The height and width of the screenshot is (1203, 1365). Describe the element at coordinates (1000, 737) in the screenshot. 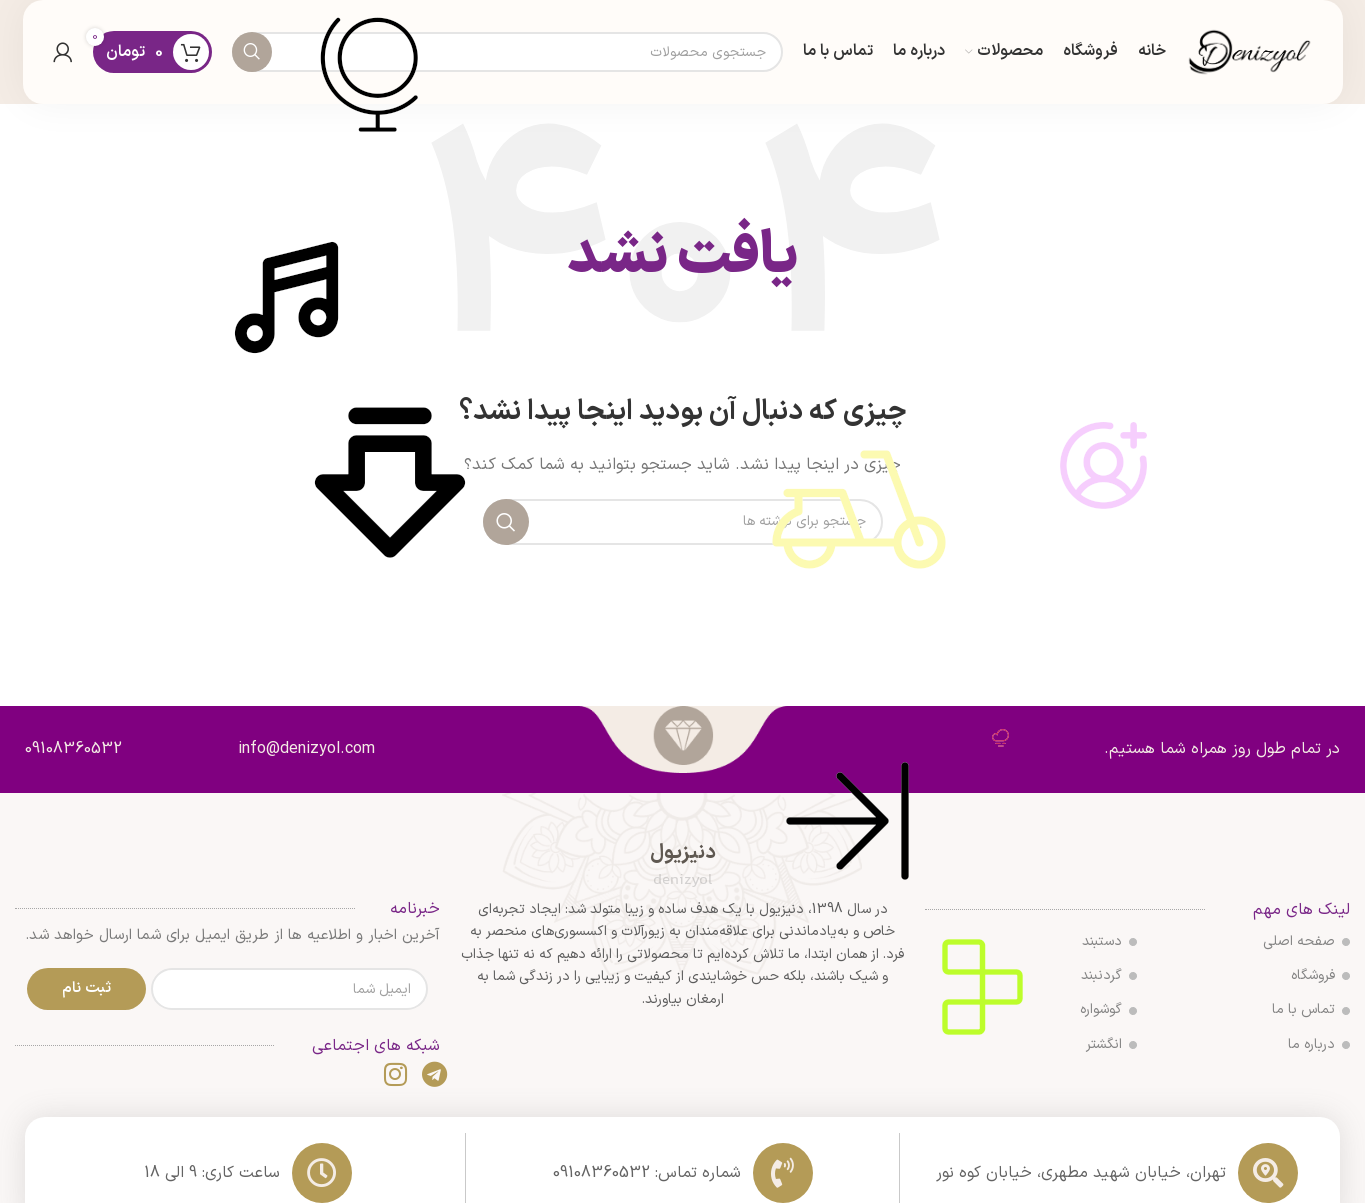

I see `indicates foggy weather conditions` at that location.